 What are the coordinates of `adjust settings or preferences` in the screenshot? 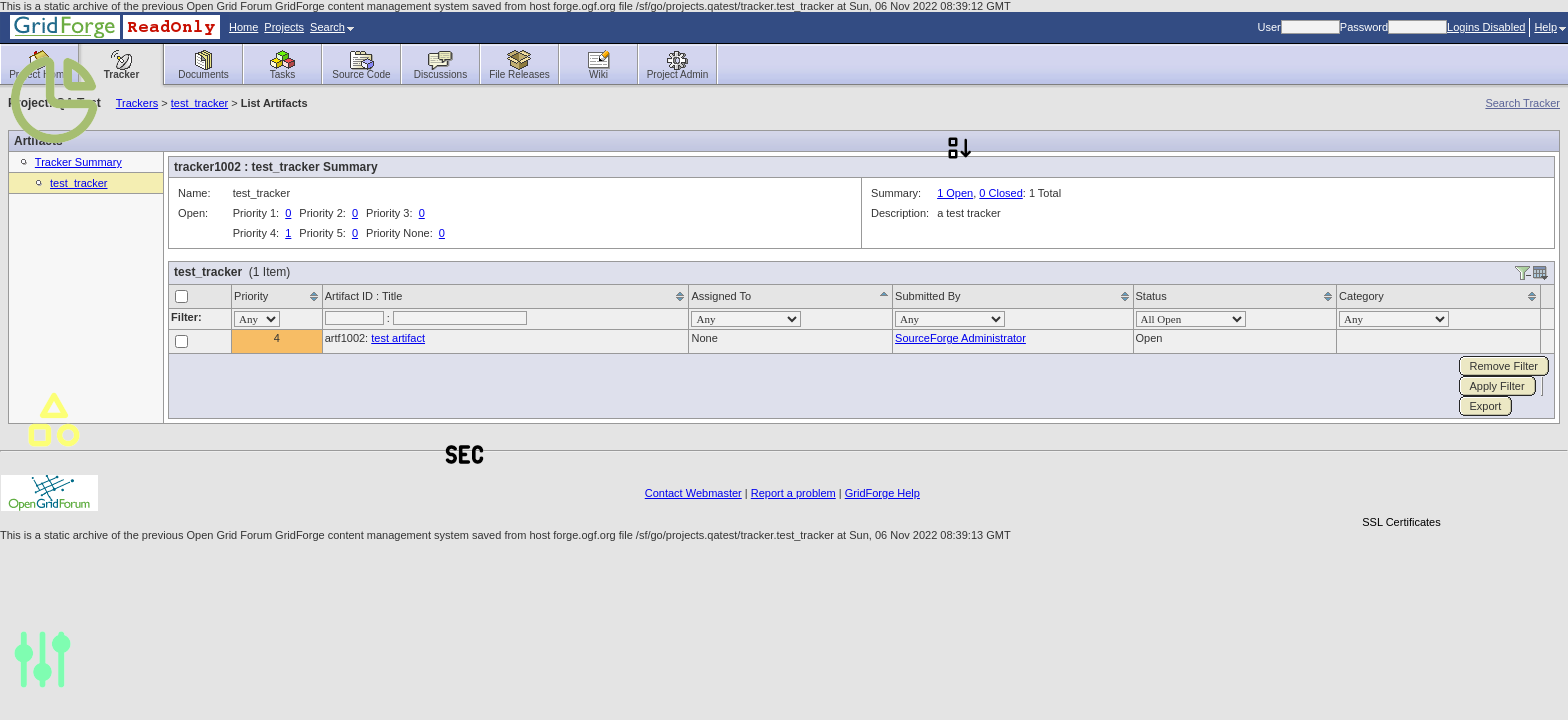 It's located at (42, 659).